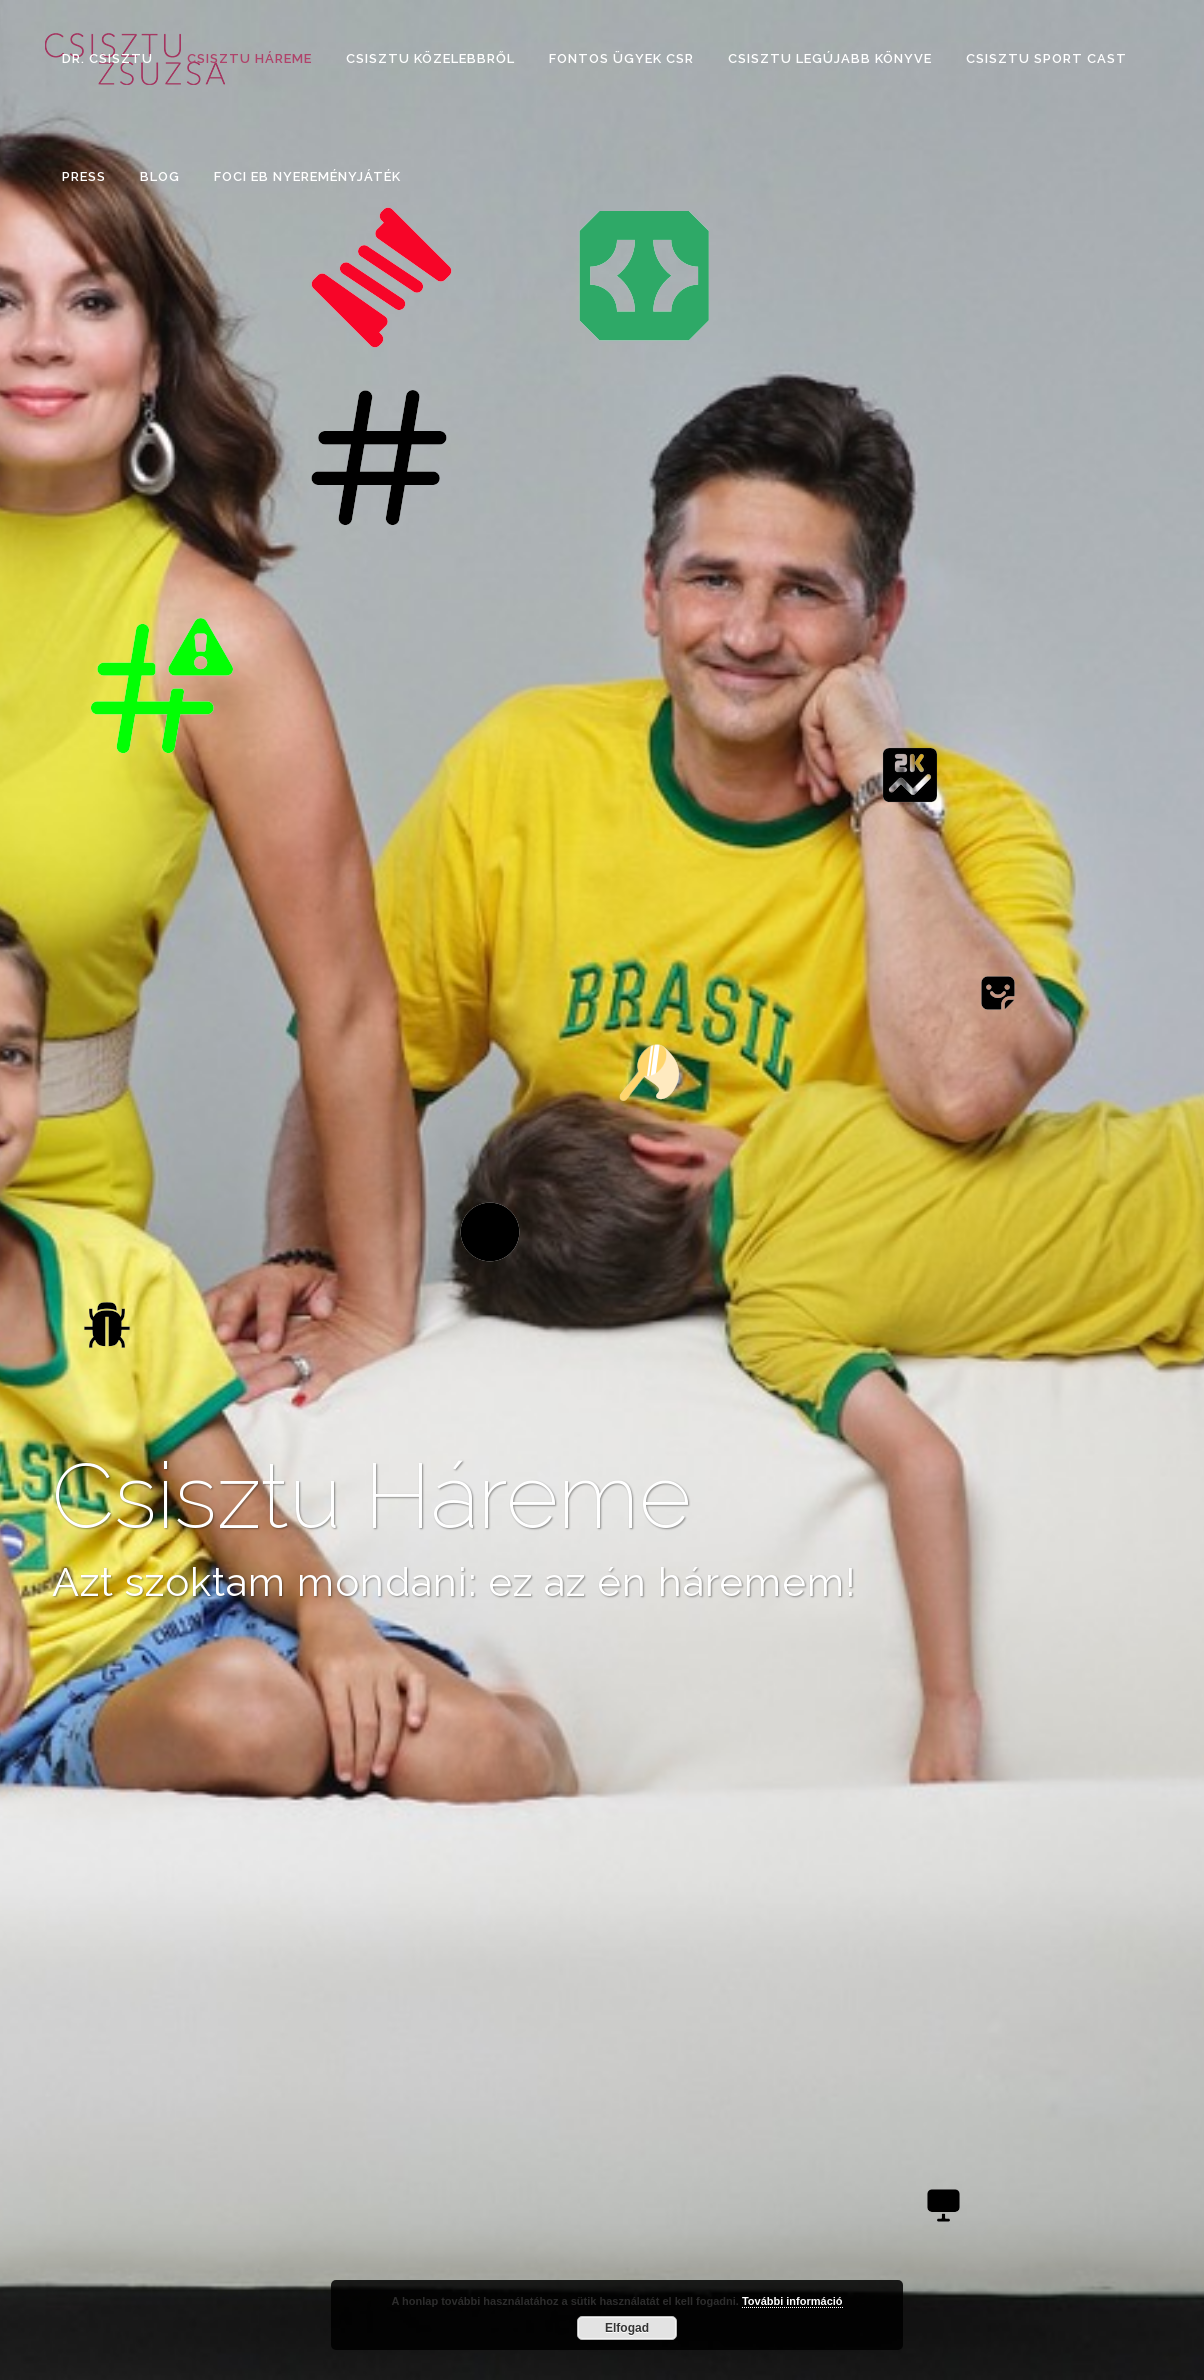 The width and height of the screenshot is (1204, 2380). Describe the element at coordinates (381, 277) in the screenshot. I see `open or view a thread` at that location.